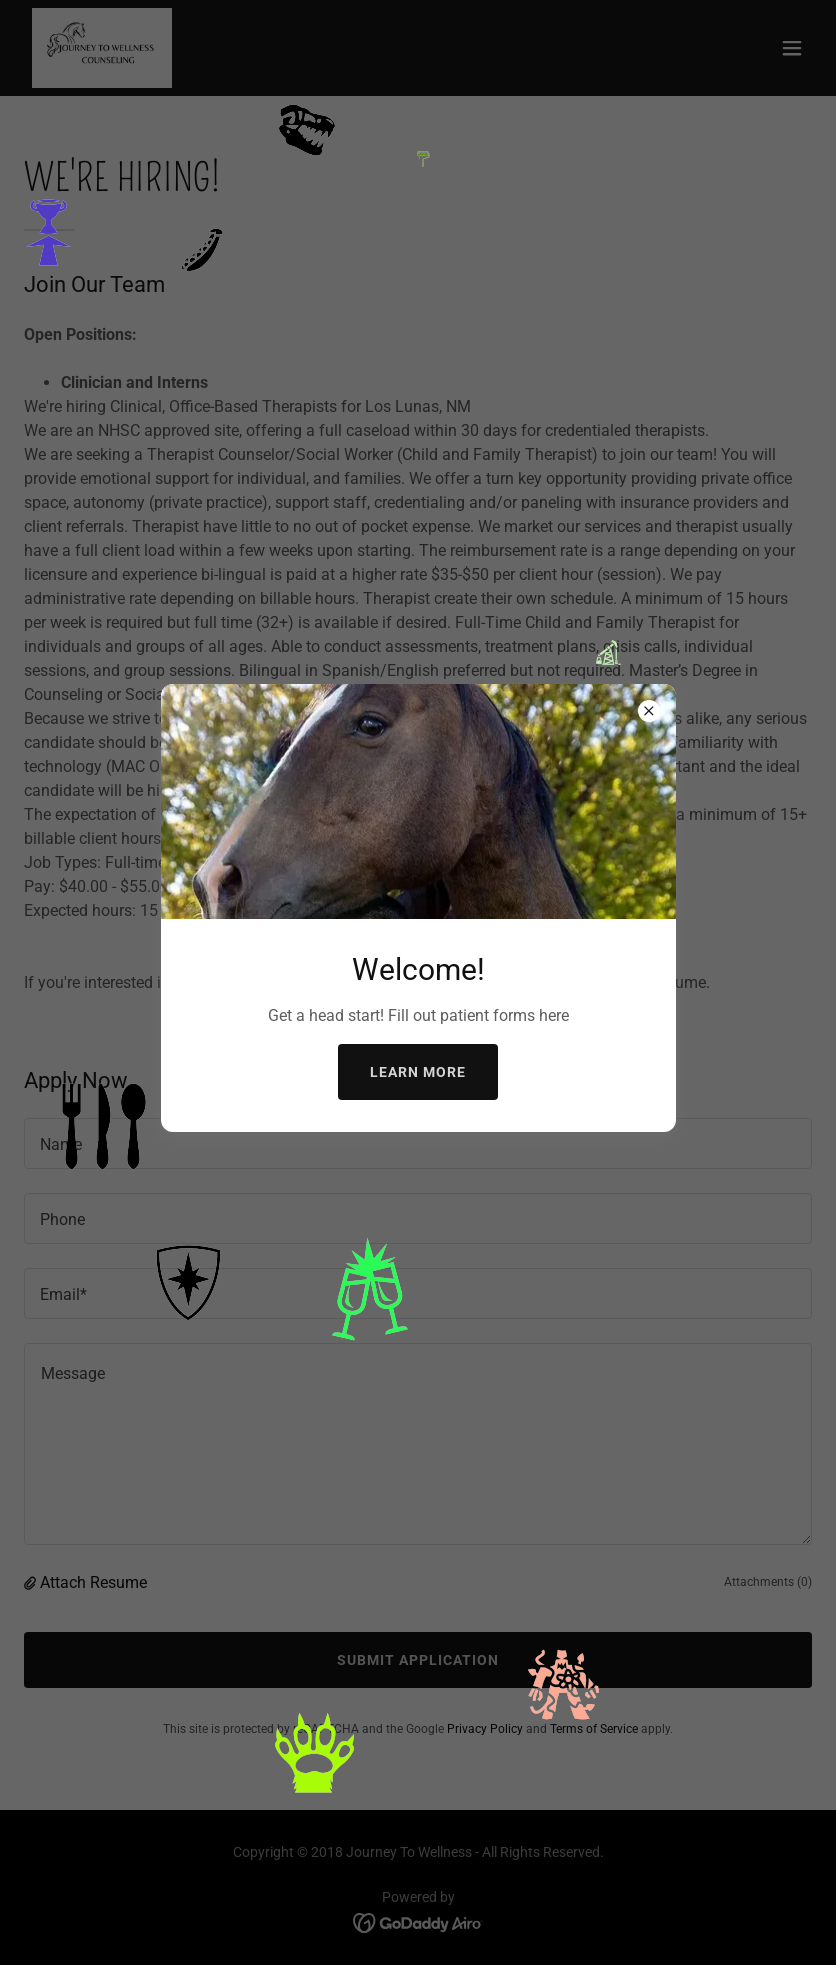 This screenshot has width=836, height=1965. Describe the element at coordinates (102, 1126) in the screenshot. I see `view nearby restaurants or dining options` at that location.